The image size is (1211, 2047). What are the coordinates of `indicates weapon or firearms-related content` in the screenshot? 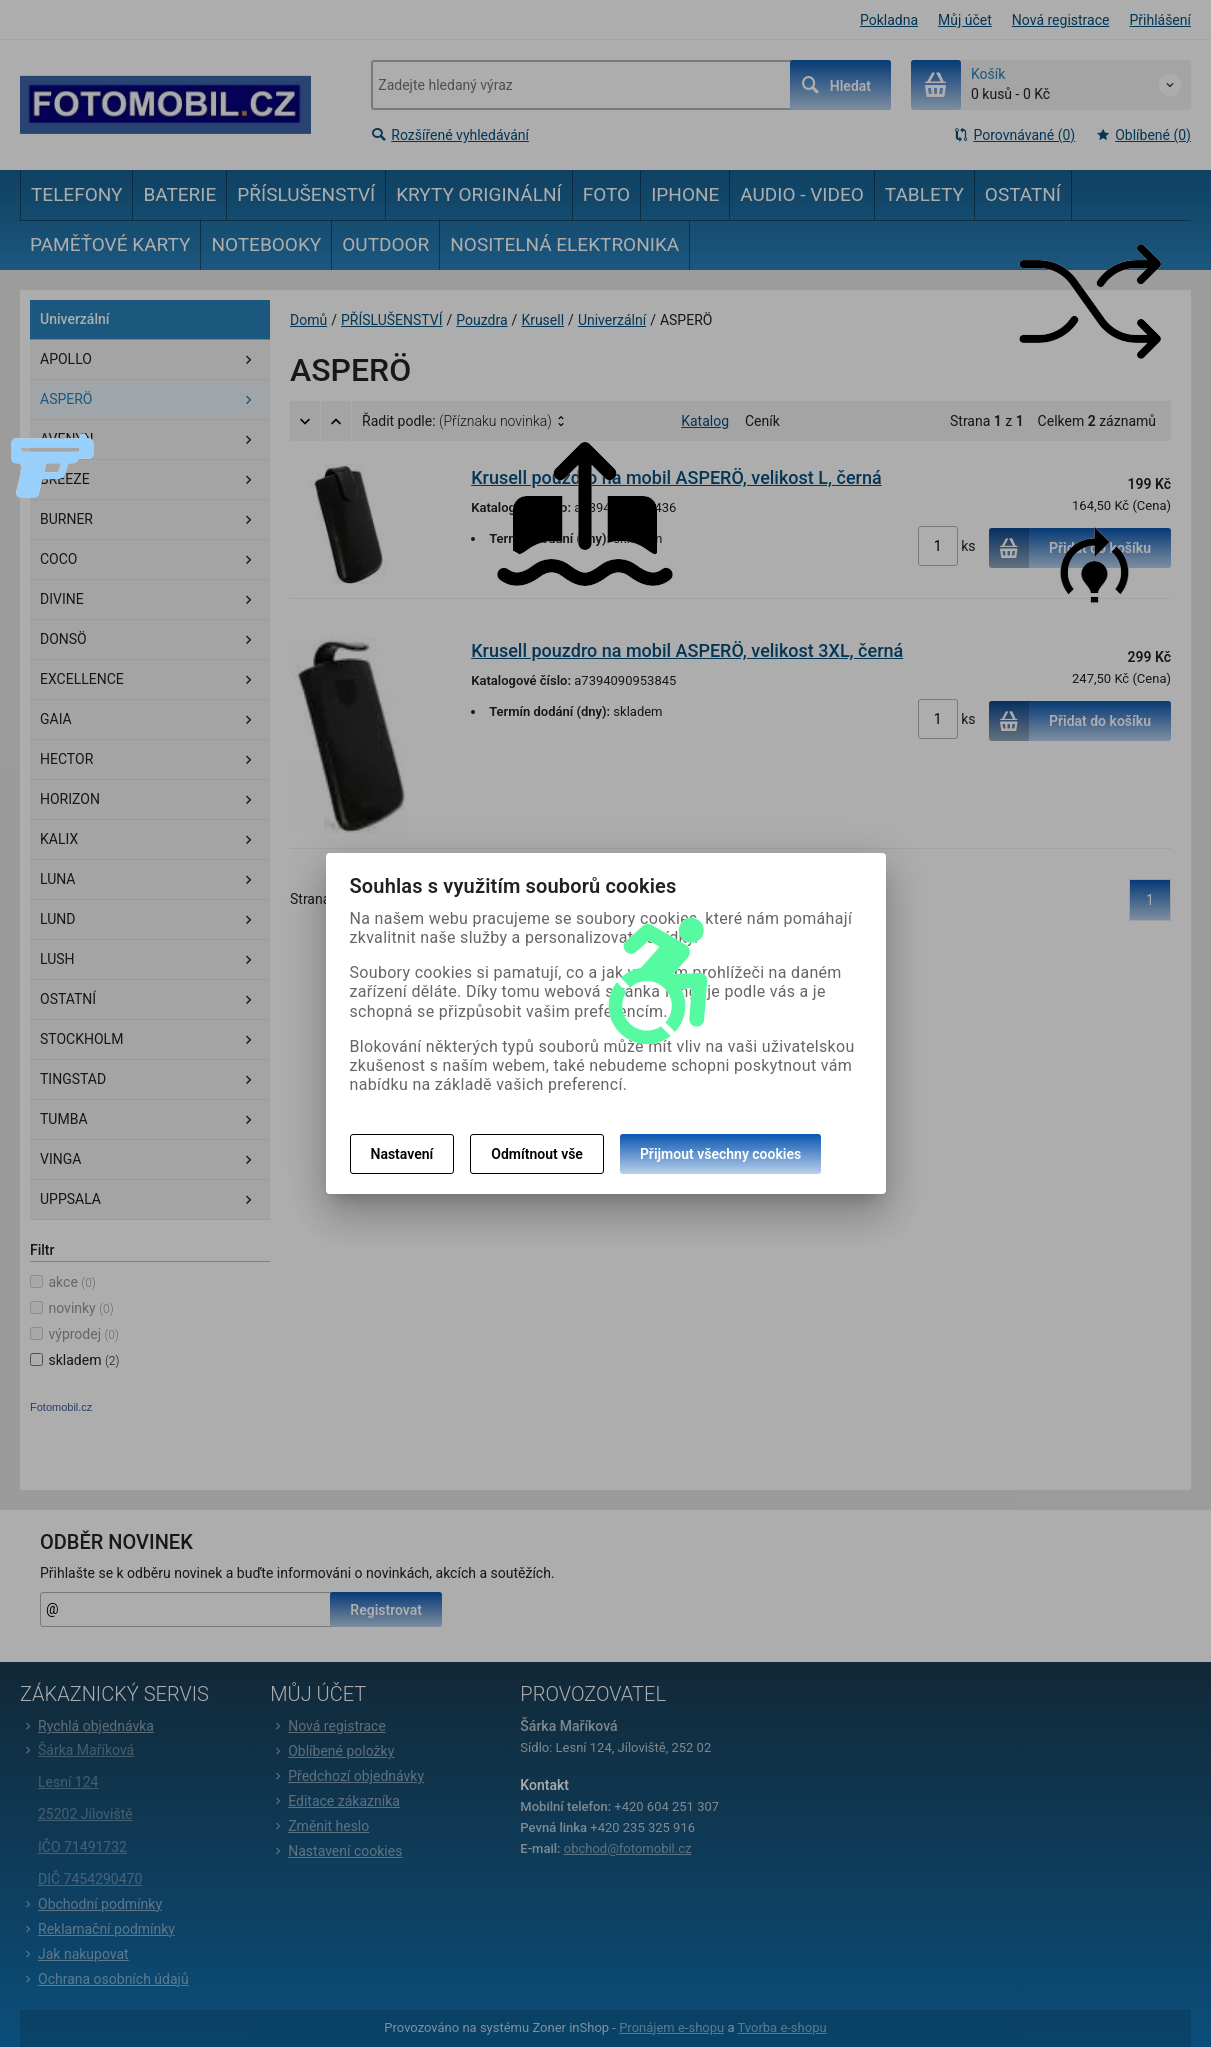 It's located at (52, 465).